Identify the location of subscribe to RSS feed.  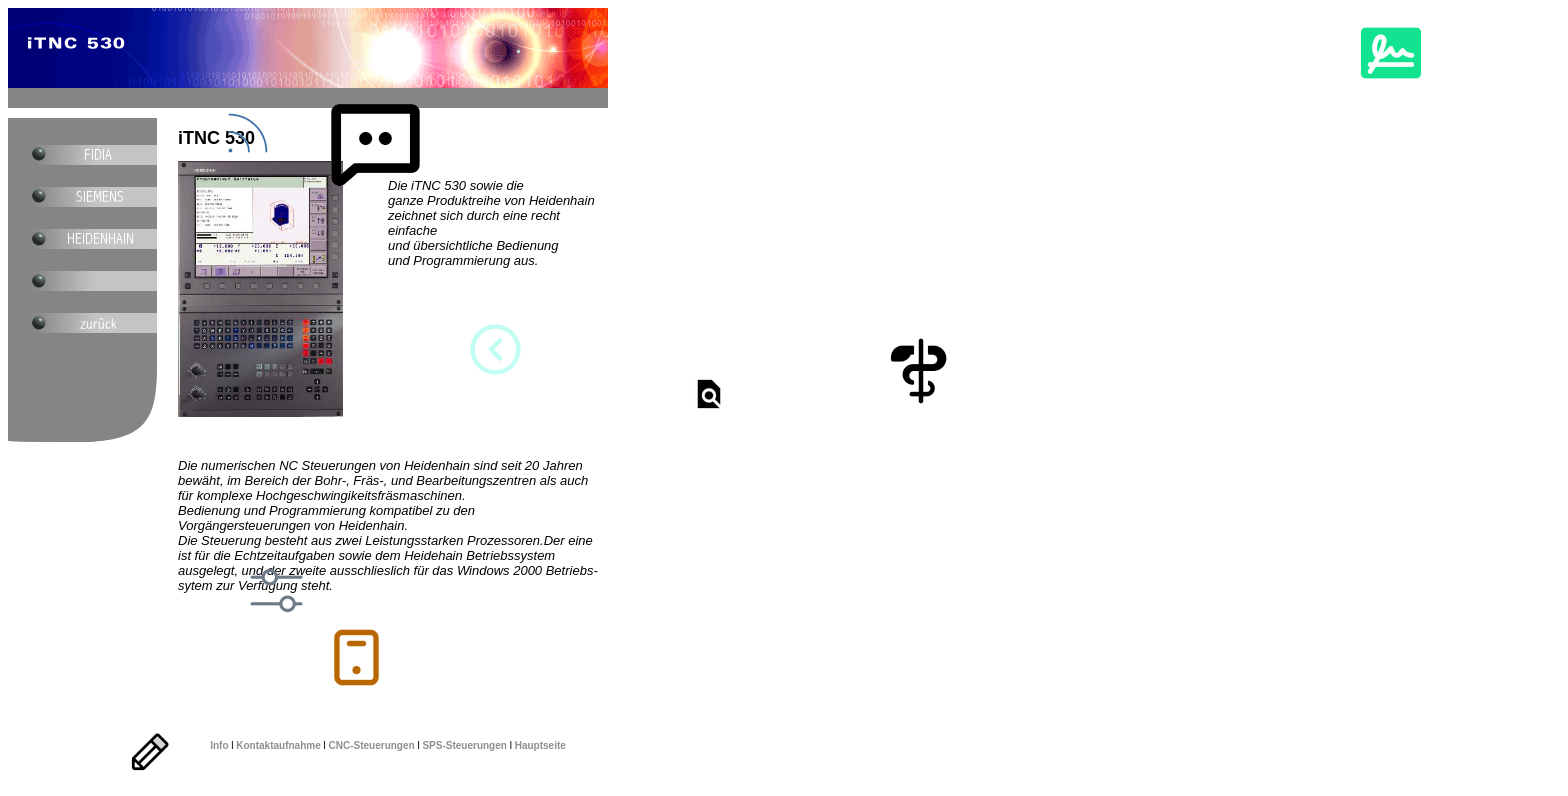
(245, 136).